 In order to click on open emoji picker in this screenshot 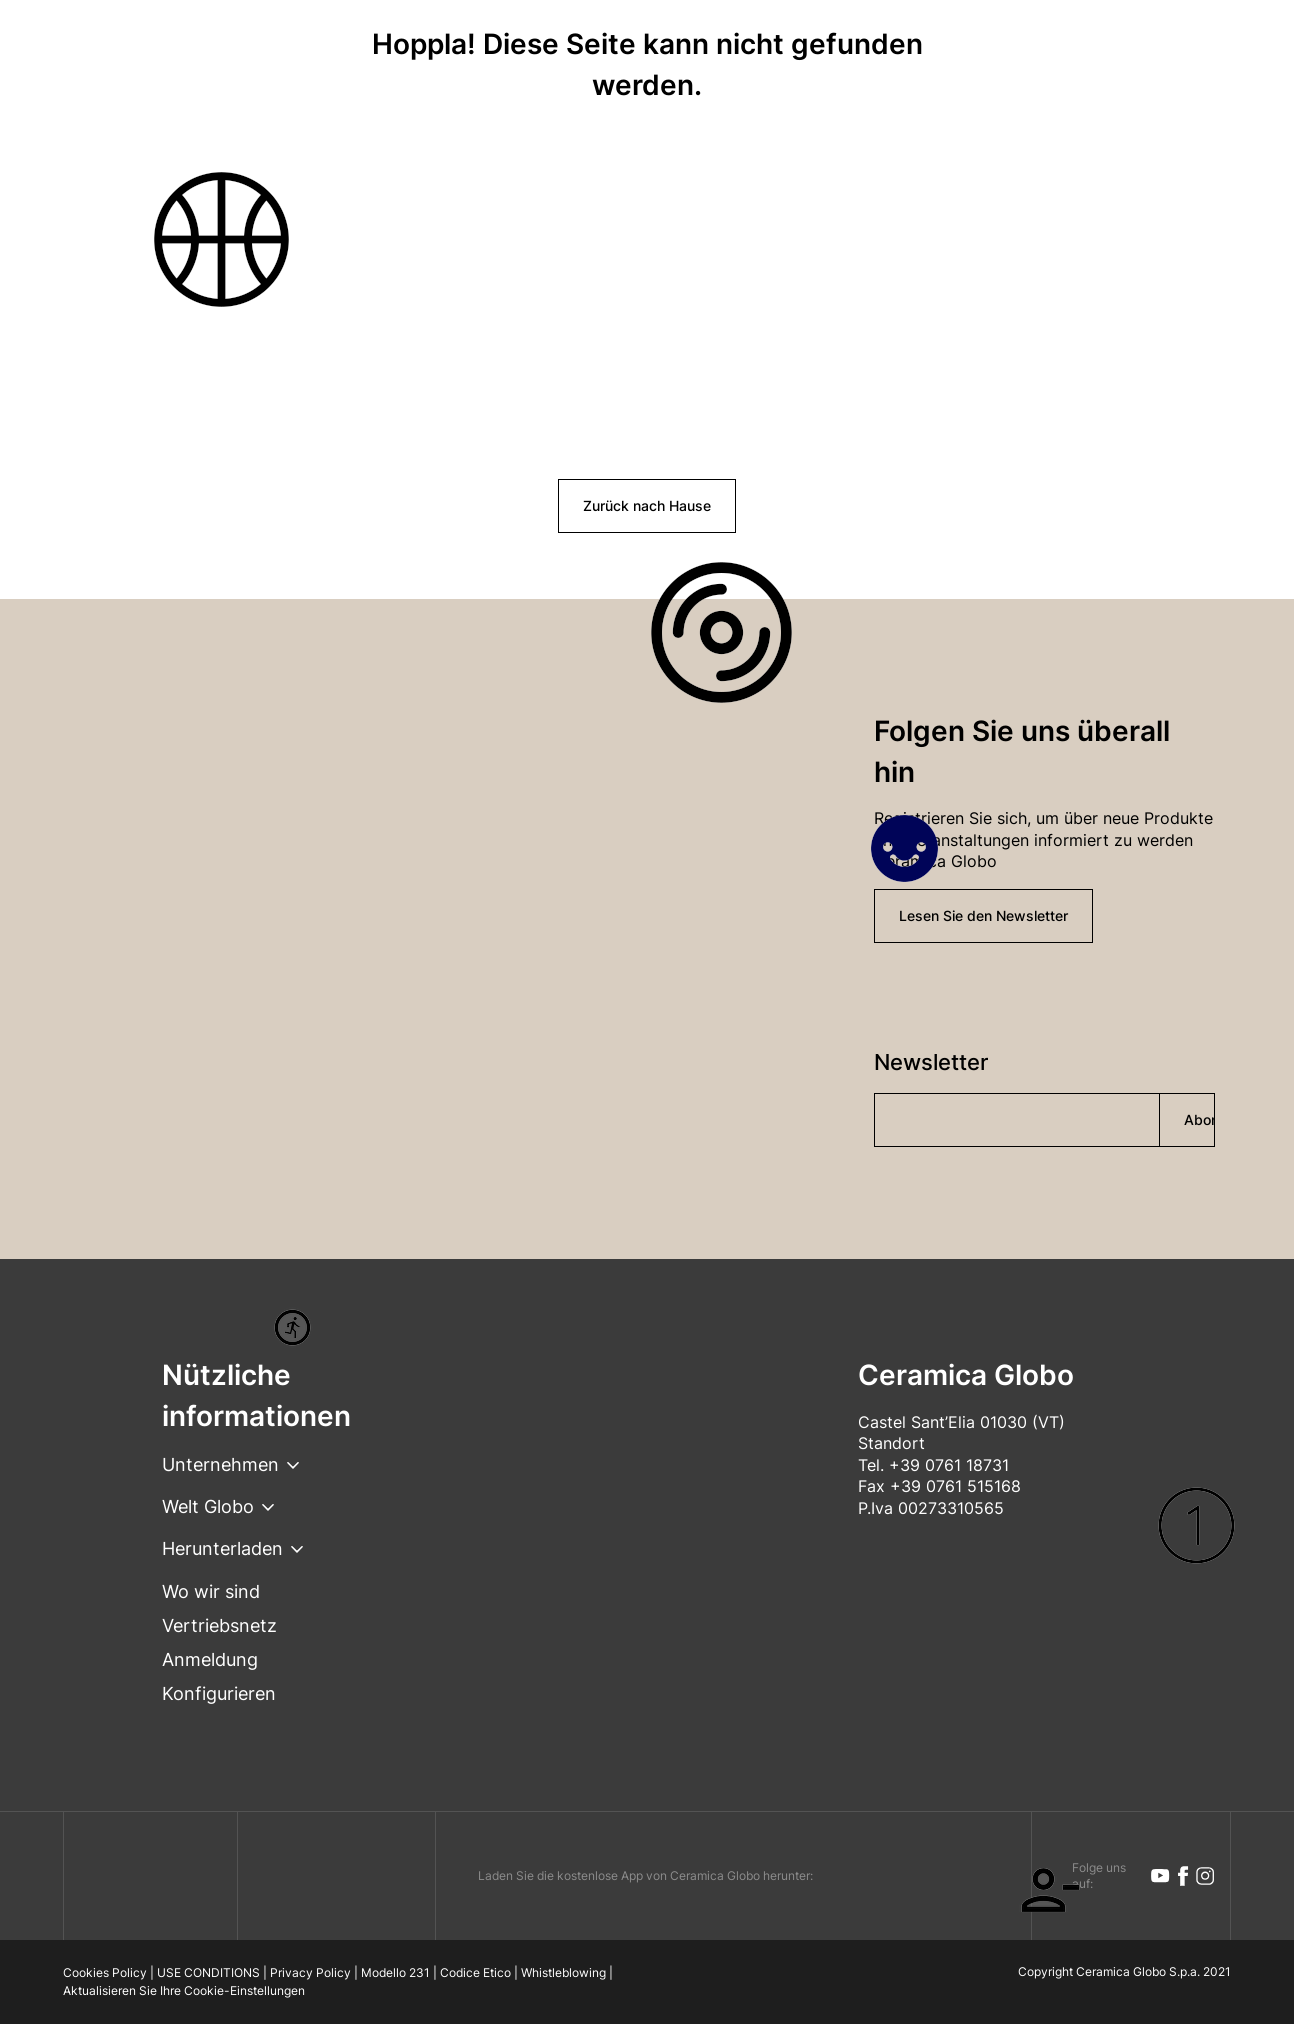, I will do `click(904, 848)`.